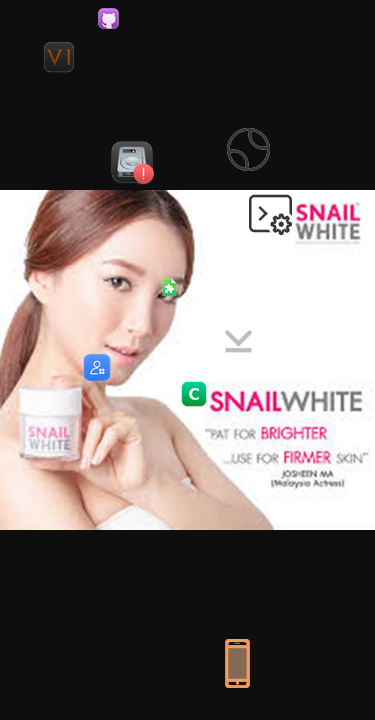 The image size is (375, 720). I want to click on indicates a connected multimedia device, so click(237, 663).